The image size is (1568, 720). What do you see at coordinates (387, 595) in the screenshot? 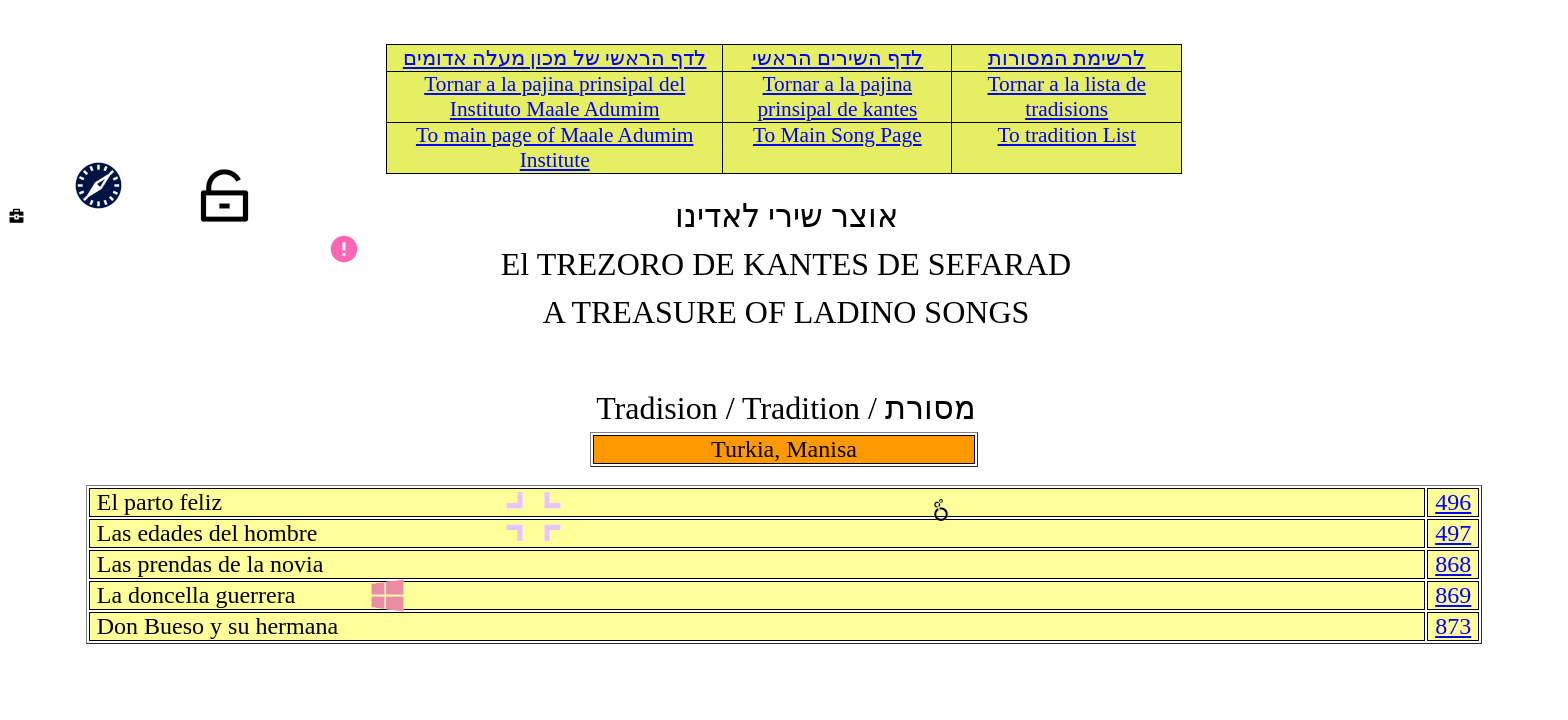
I see `open Windows application or settings` at bounding box center [387, 595].